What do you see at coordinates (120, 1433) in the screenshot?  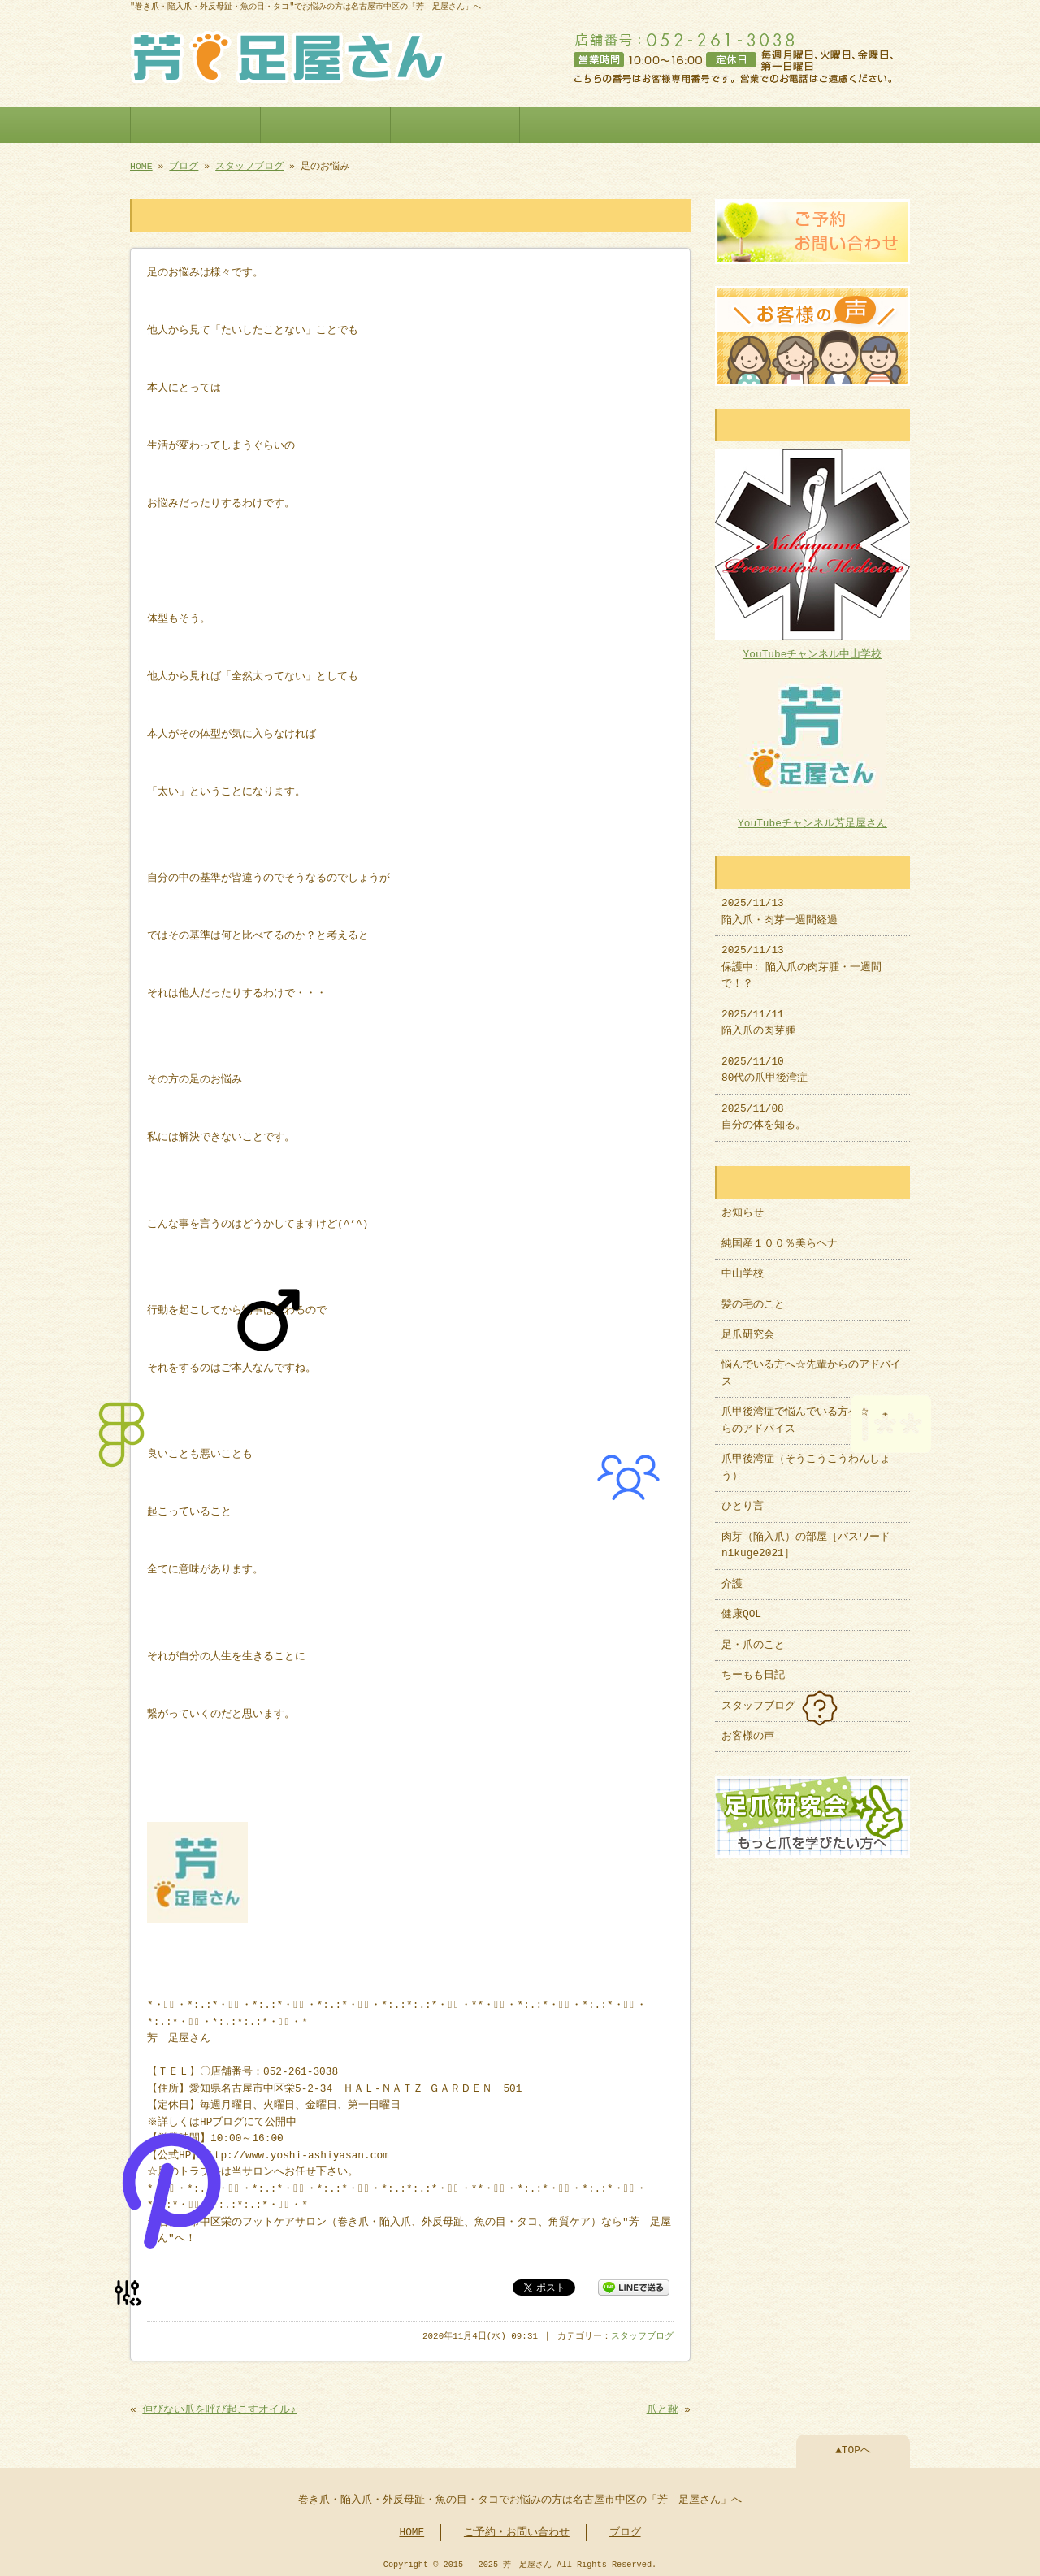 I see `open Figma design file` at bounding box center [120, 1433].